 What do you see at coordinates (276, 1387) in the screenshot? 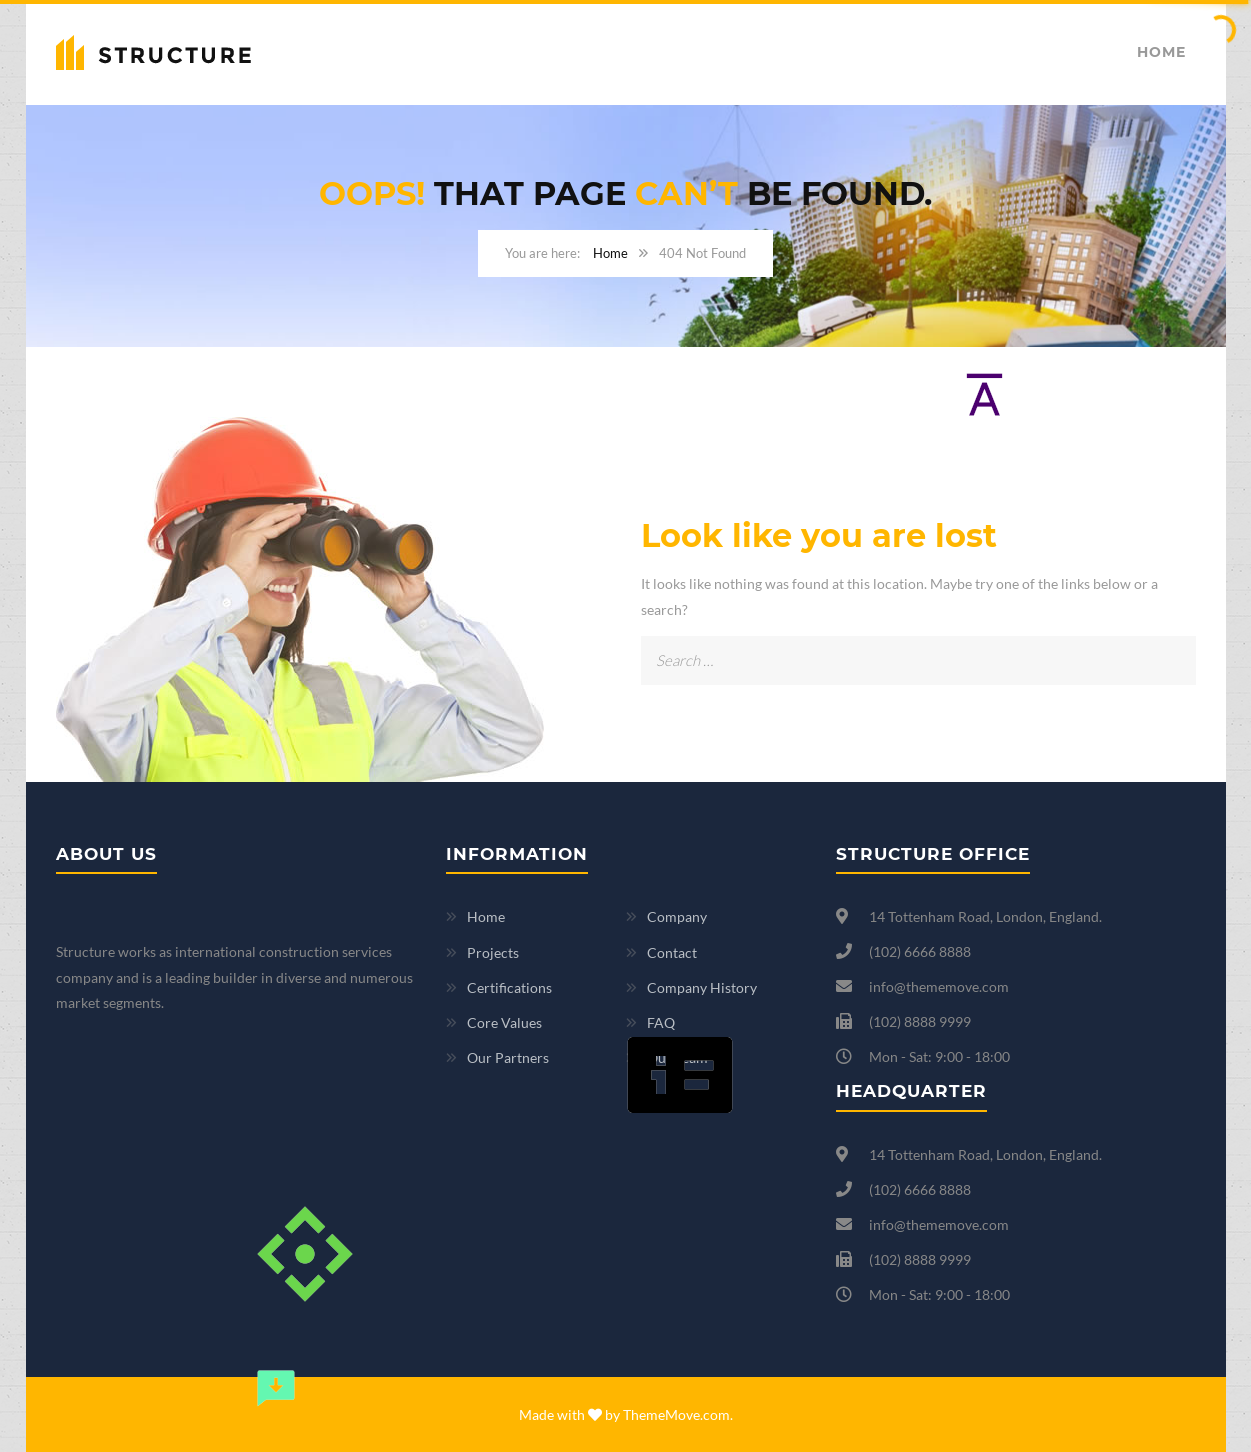
I see `download chat history` at bounding box center [276, 1387].